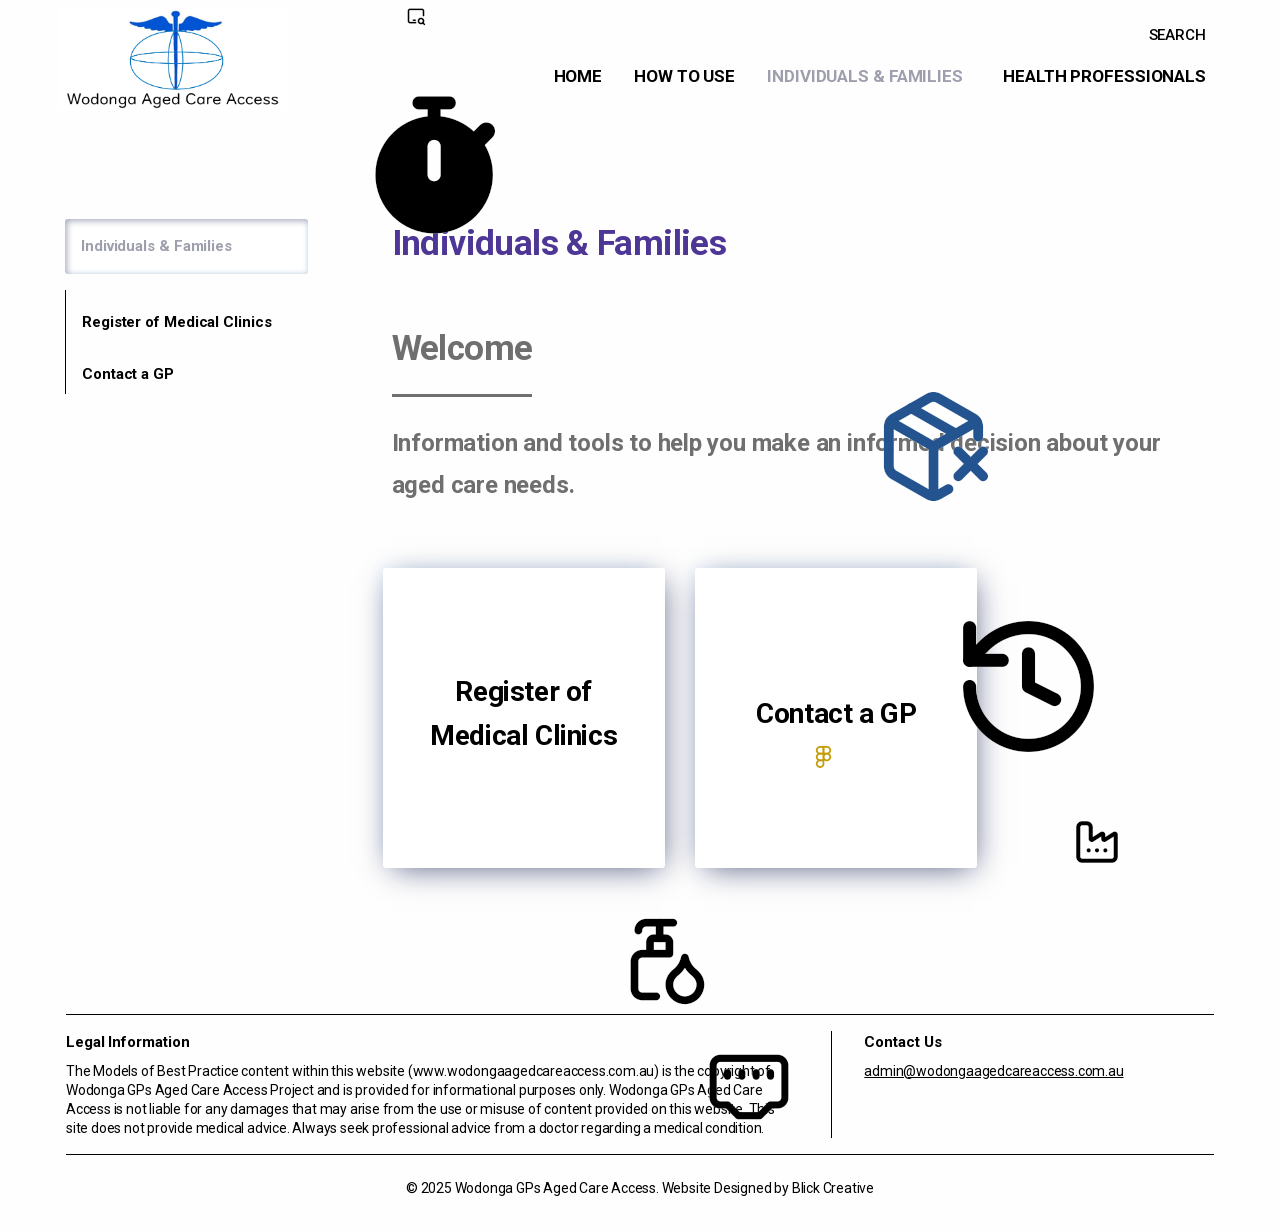 The height and width of the screenshot is (1230, 1280). What do you see at coordinates (823, 756) in the screenshot?
I see `open Figma design tool` at bounding box center [823, 756].